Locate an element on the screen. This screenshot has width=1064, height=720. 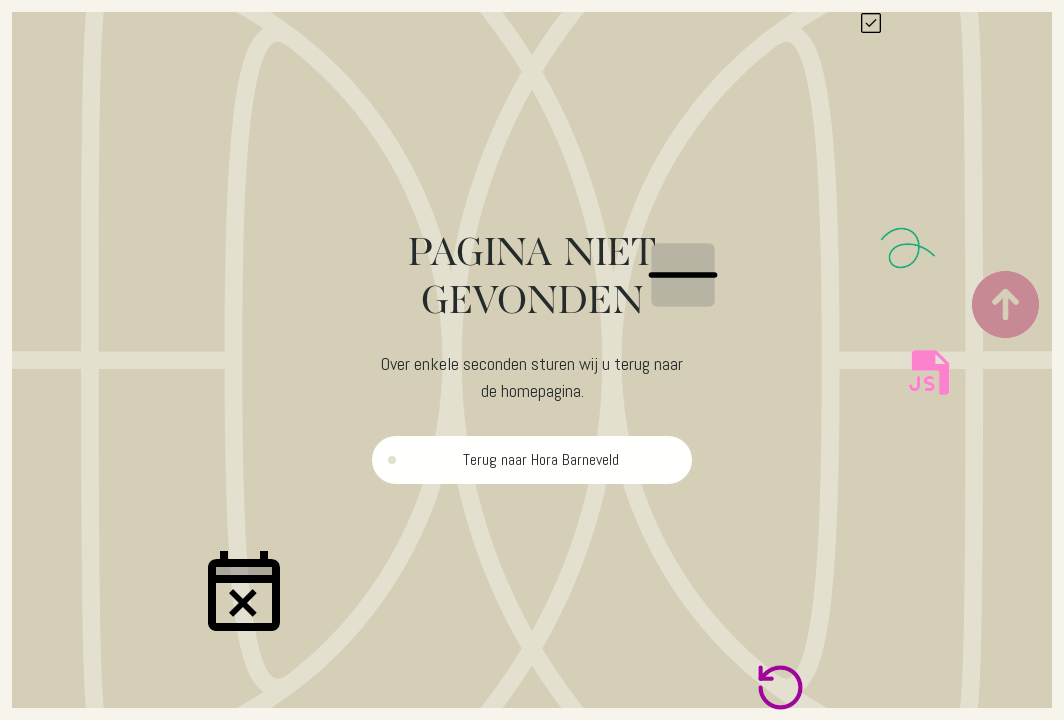
upload a file or content is located at coordinates (1005, 304).